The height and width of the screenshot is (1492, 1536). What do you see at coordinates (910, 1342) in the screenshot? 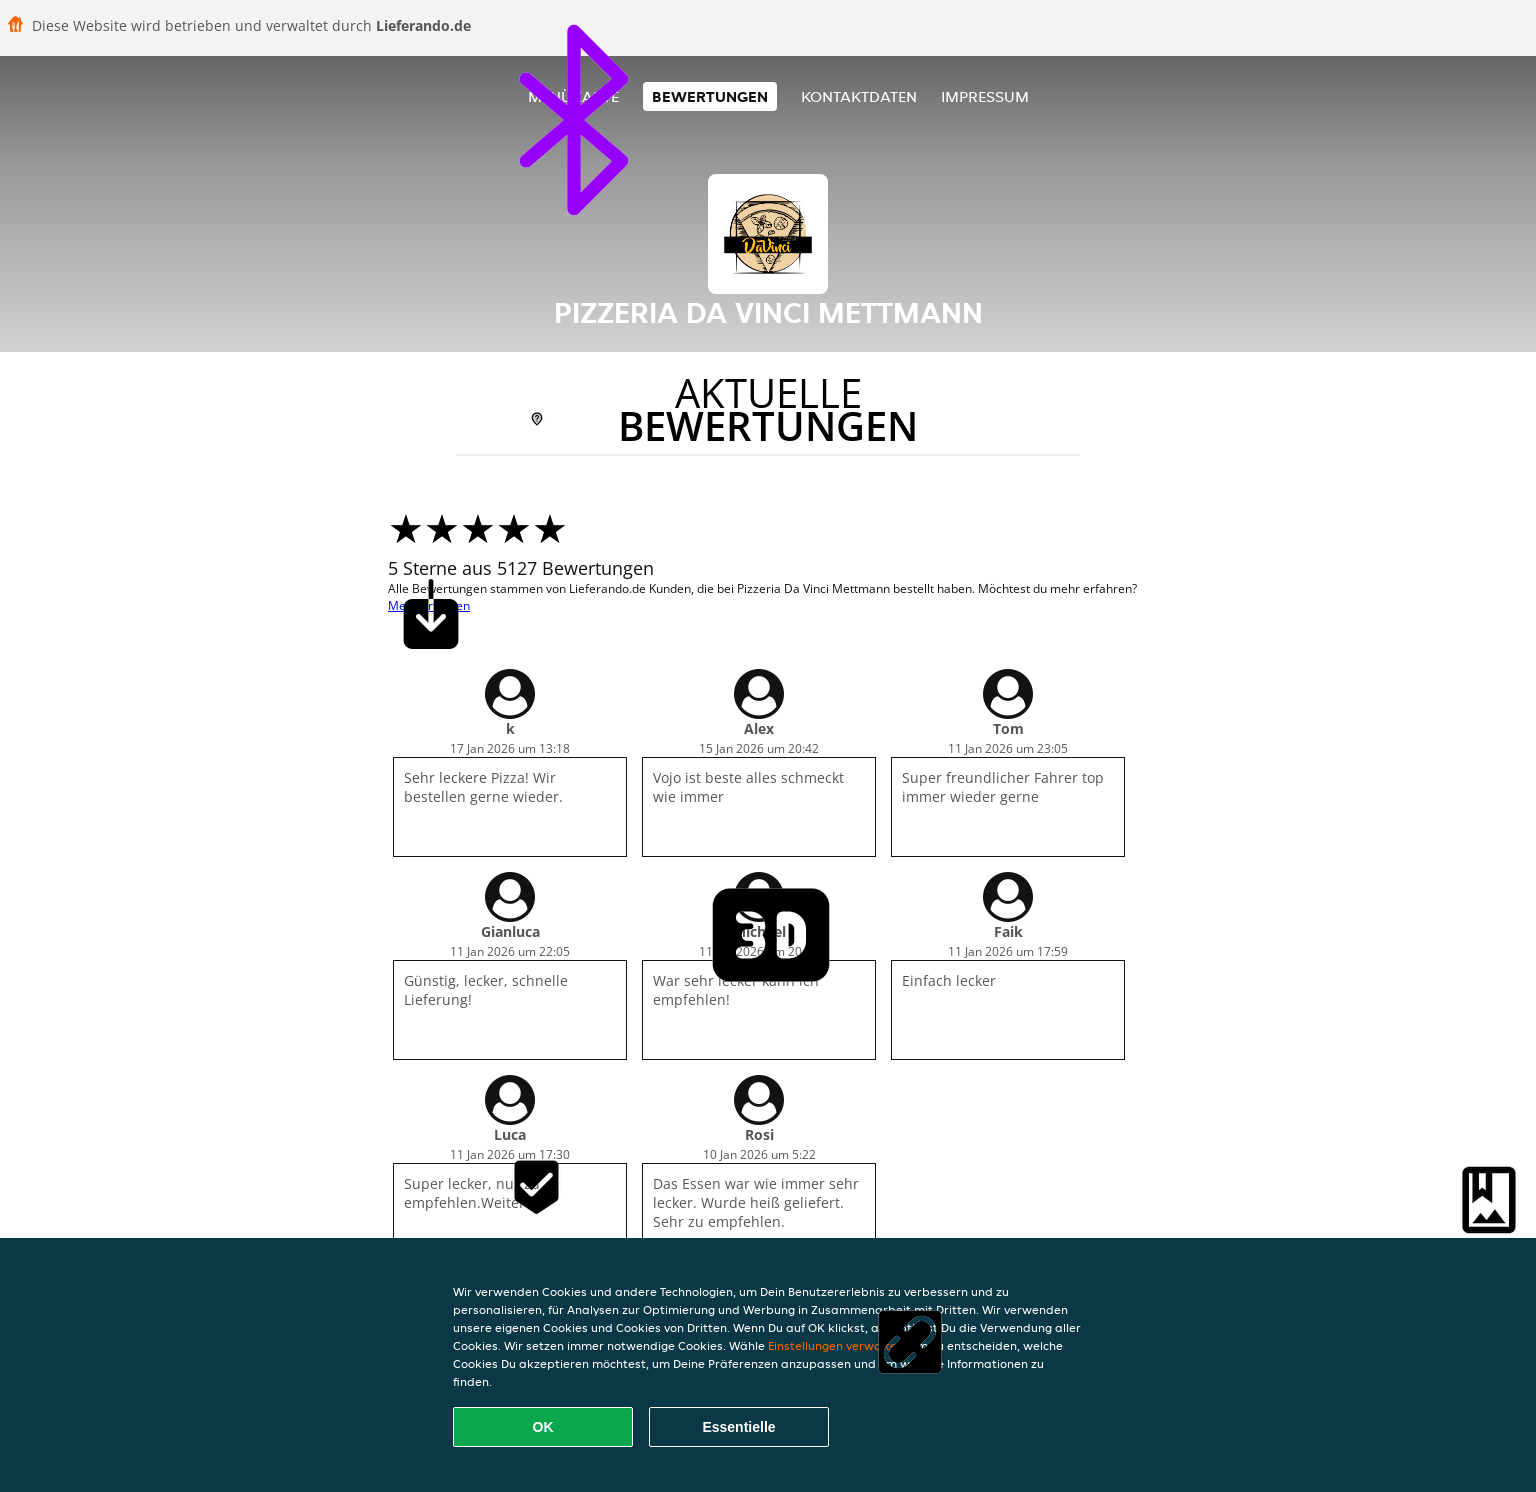
I see `unlink or break a connection` at bounding box center [910, 1342].